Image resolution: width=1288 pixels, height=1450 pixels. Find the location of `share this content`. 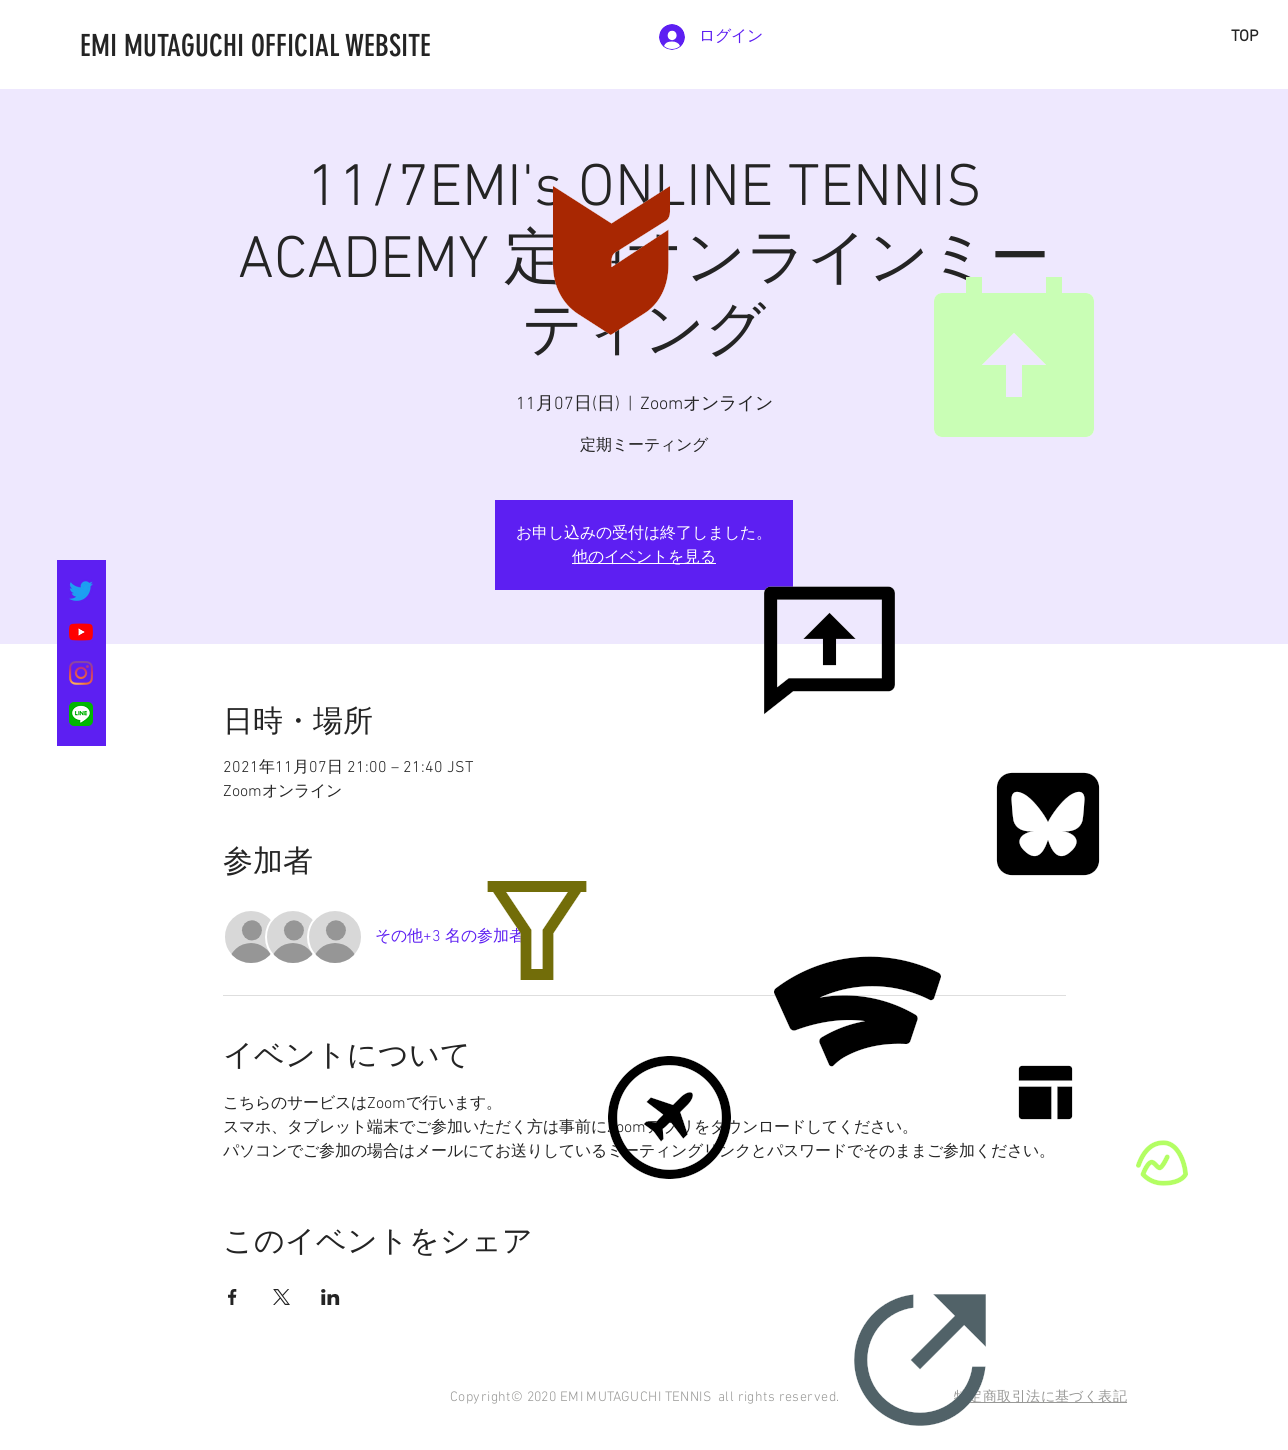

share this content is located at coordinates (920, 1360).